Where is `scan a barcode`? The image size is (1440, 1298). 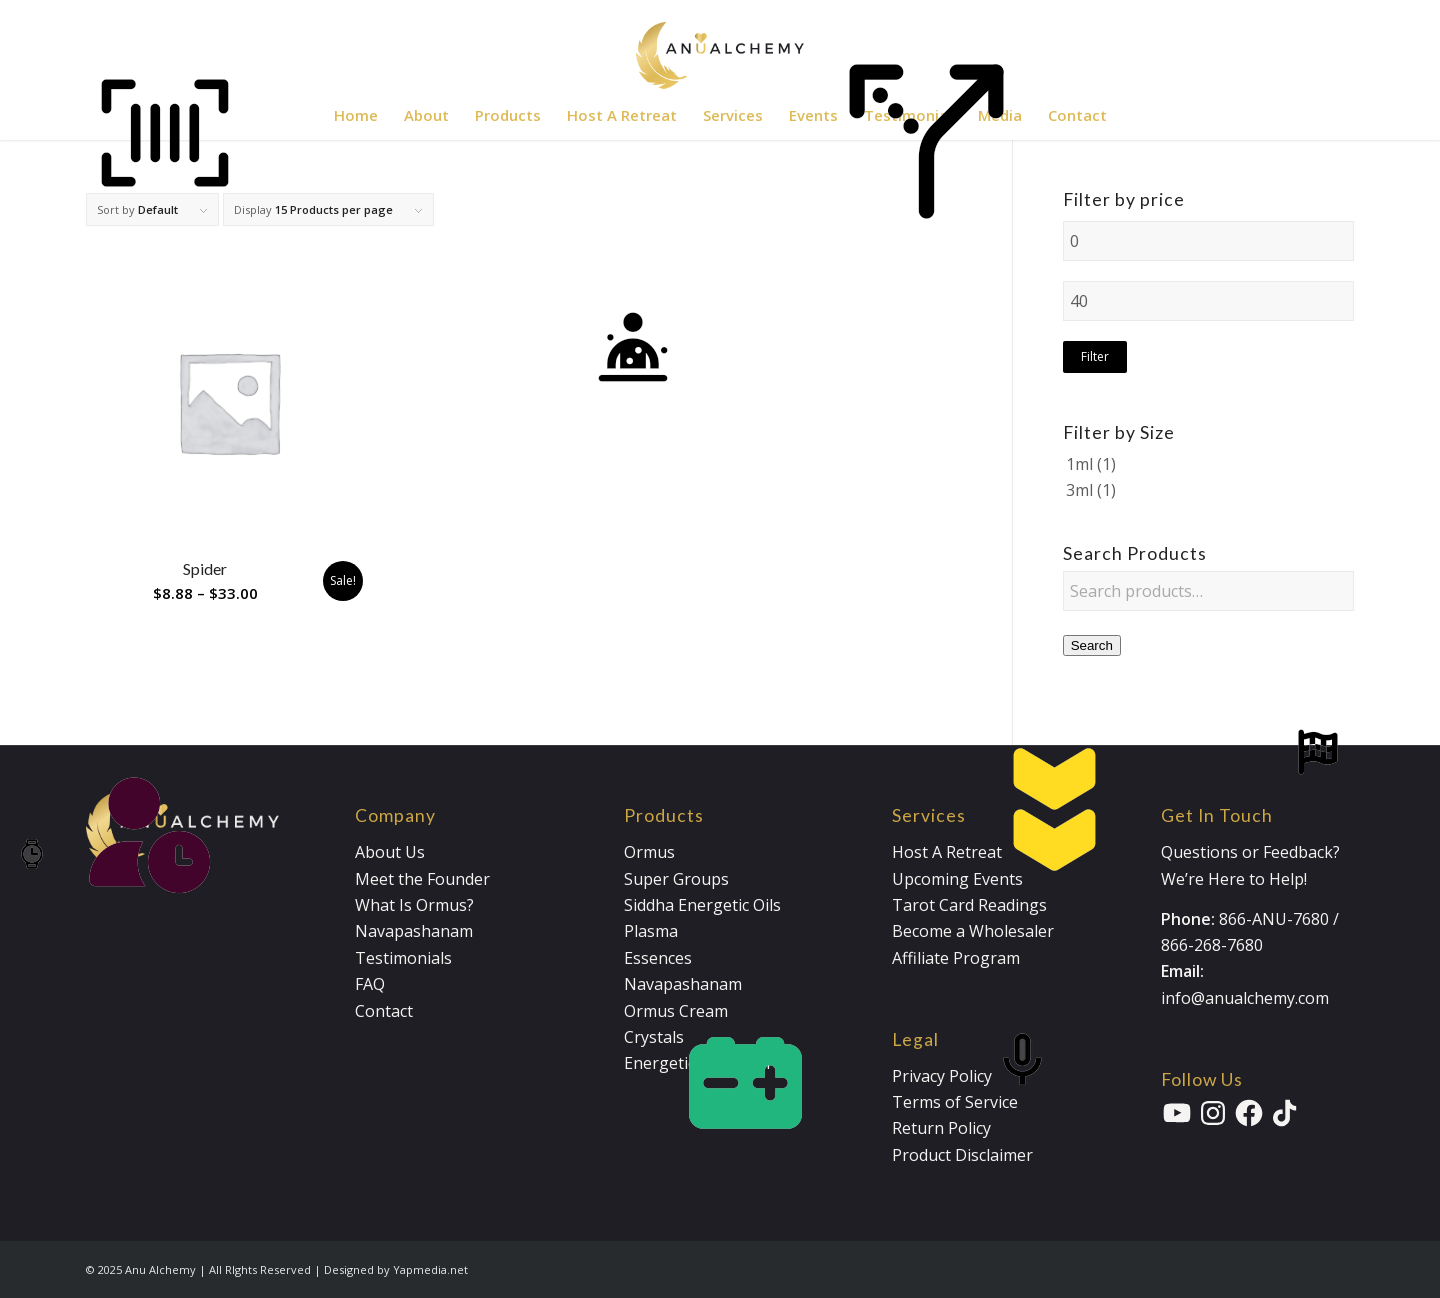 scan a barcode is located at coordinates (165, 133).